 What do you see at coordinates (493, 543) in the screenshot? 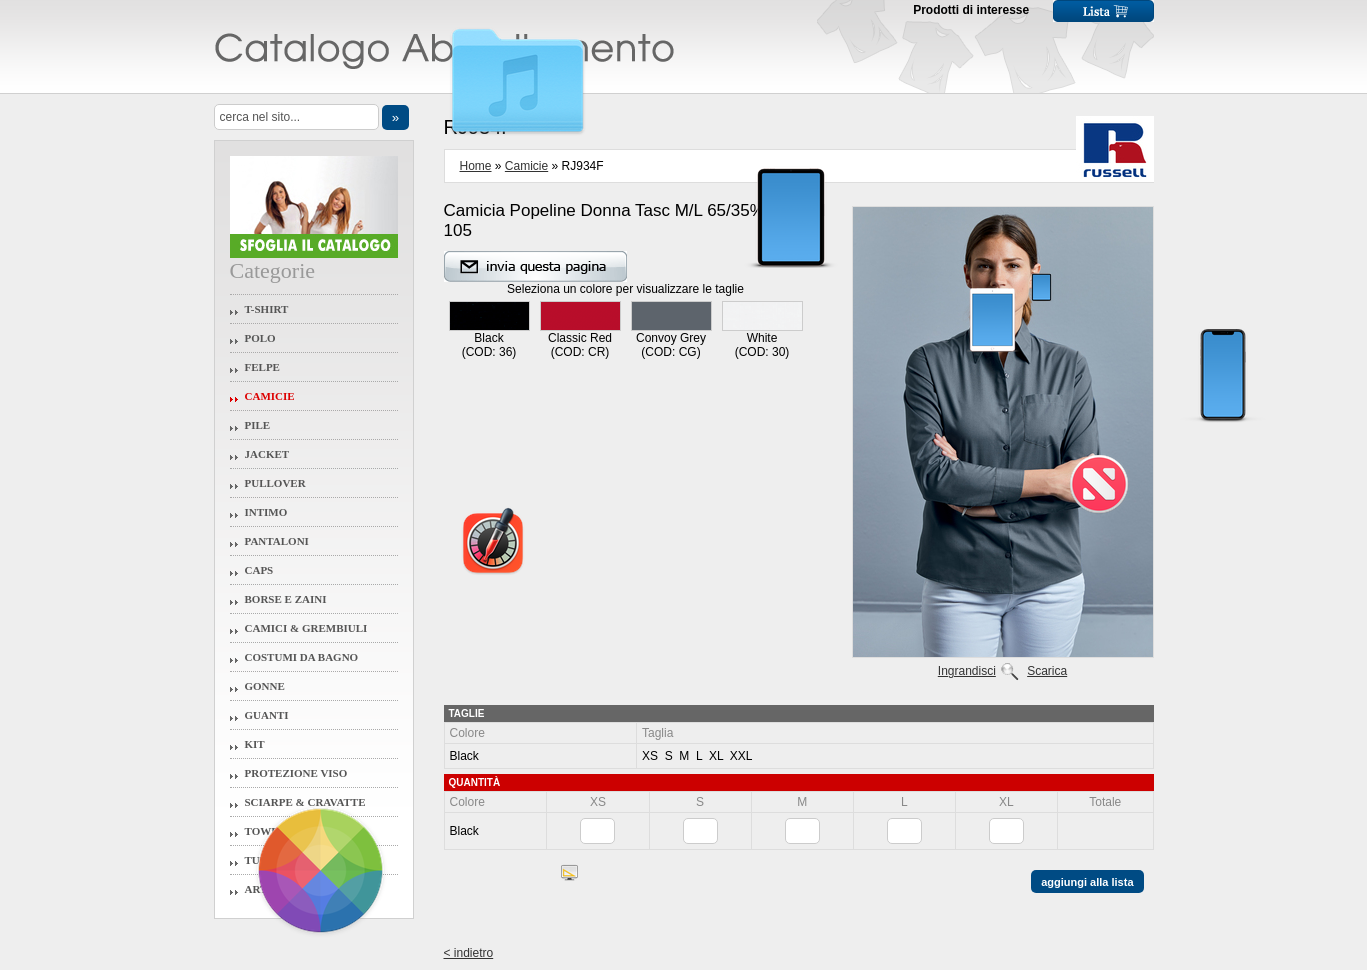
I see `open digital color meter utility` at bounding box center [493, 543].